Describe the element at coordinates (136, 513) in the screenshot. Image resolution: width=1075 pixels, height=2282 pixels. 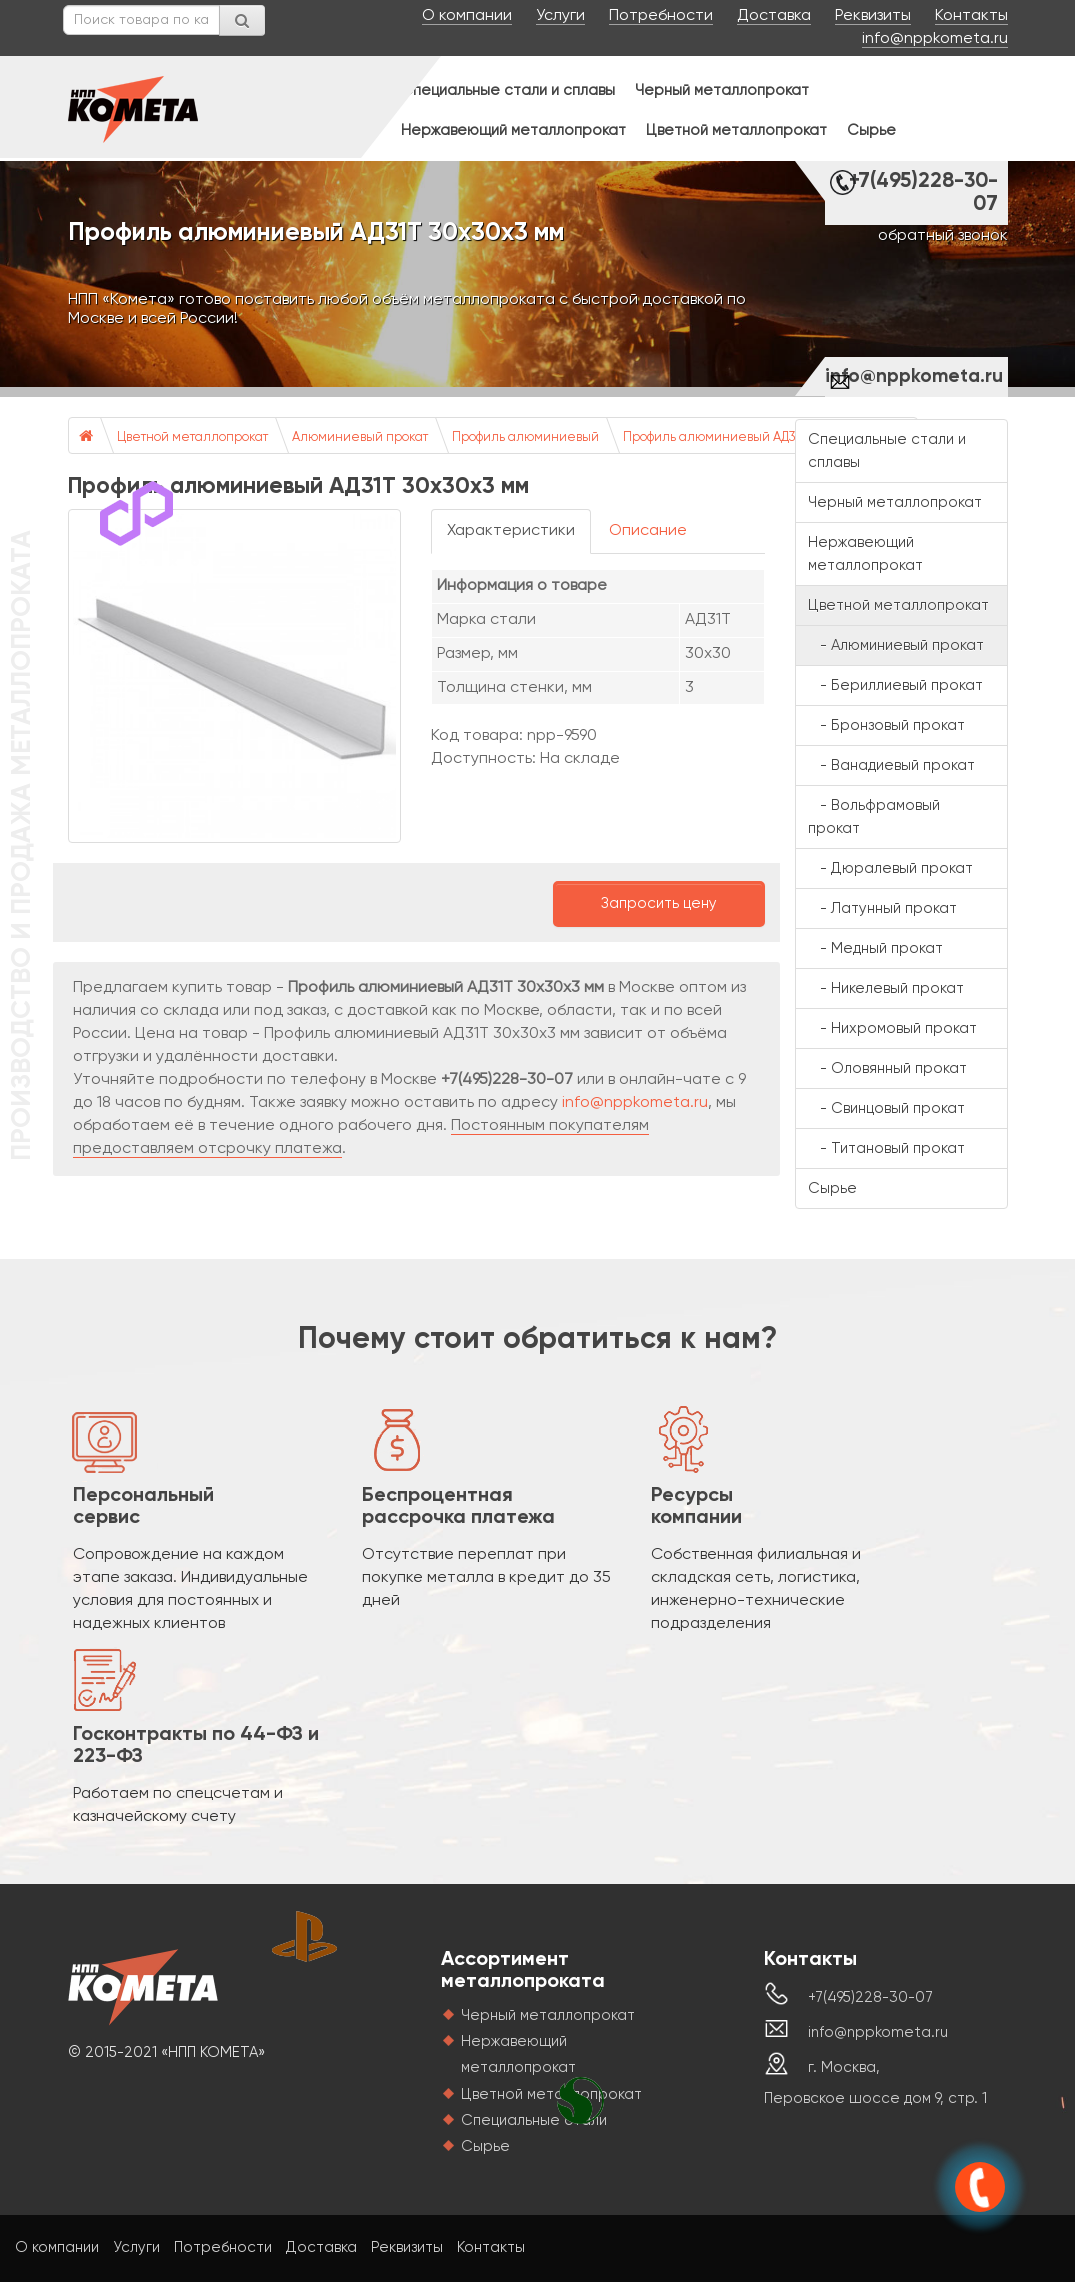
I see `polygon blockchain network logo` at that location.